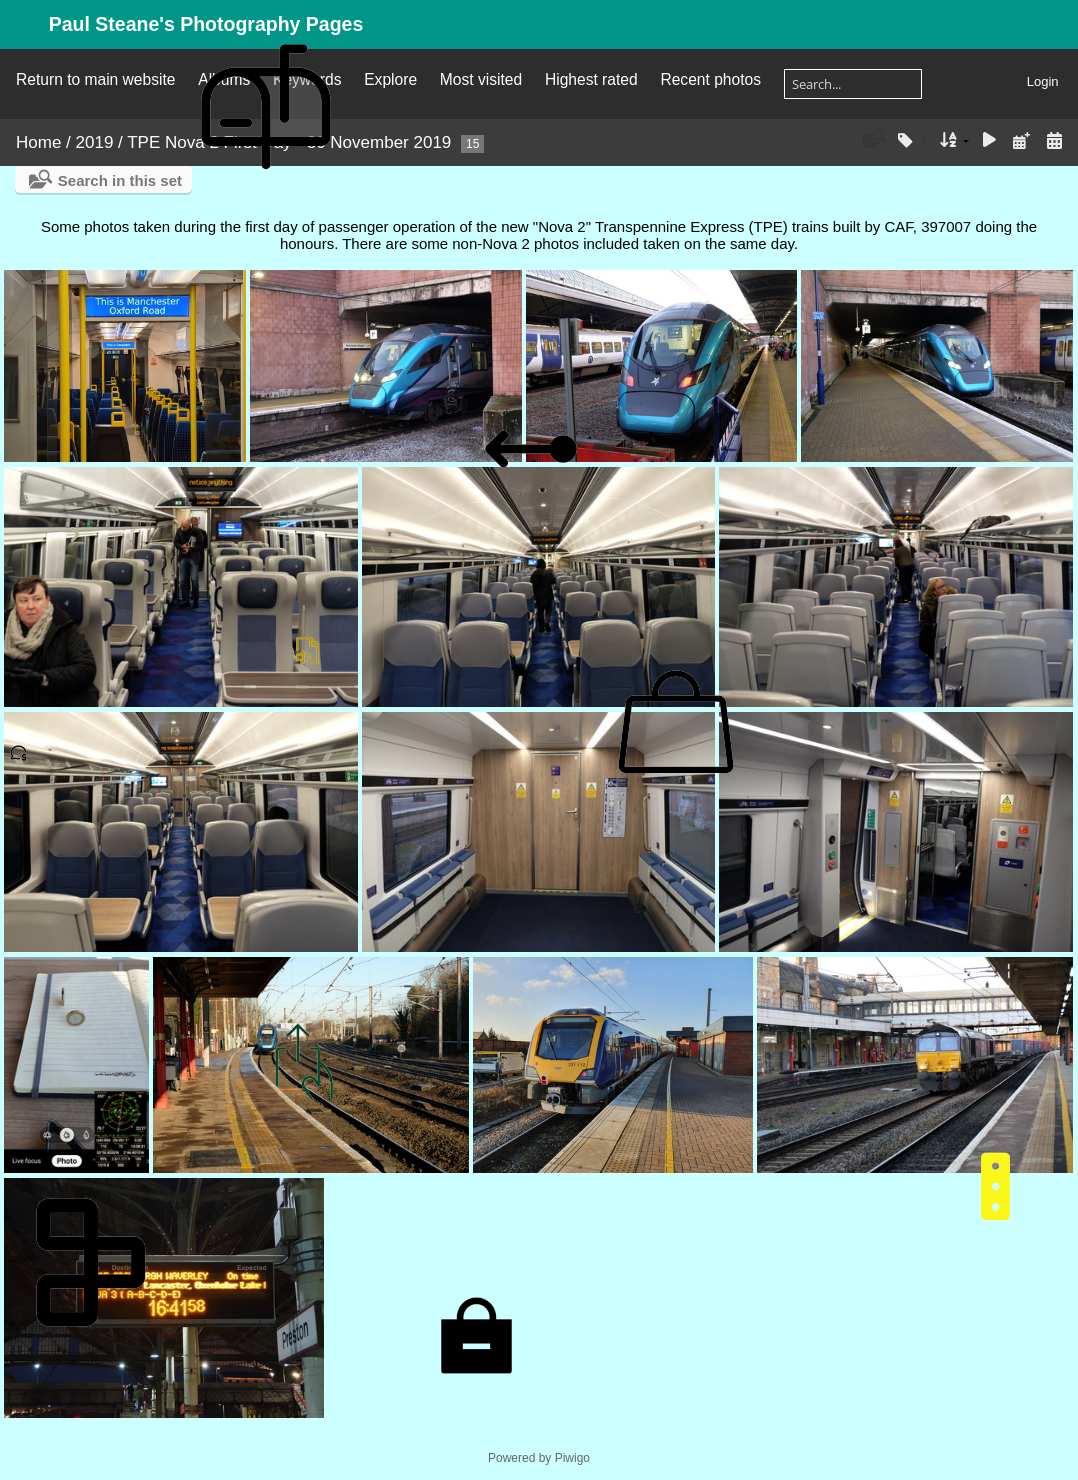  Describe the element at coordinates (18, 752) in the screenshot. I see `send or receive payment messages` at that location.